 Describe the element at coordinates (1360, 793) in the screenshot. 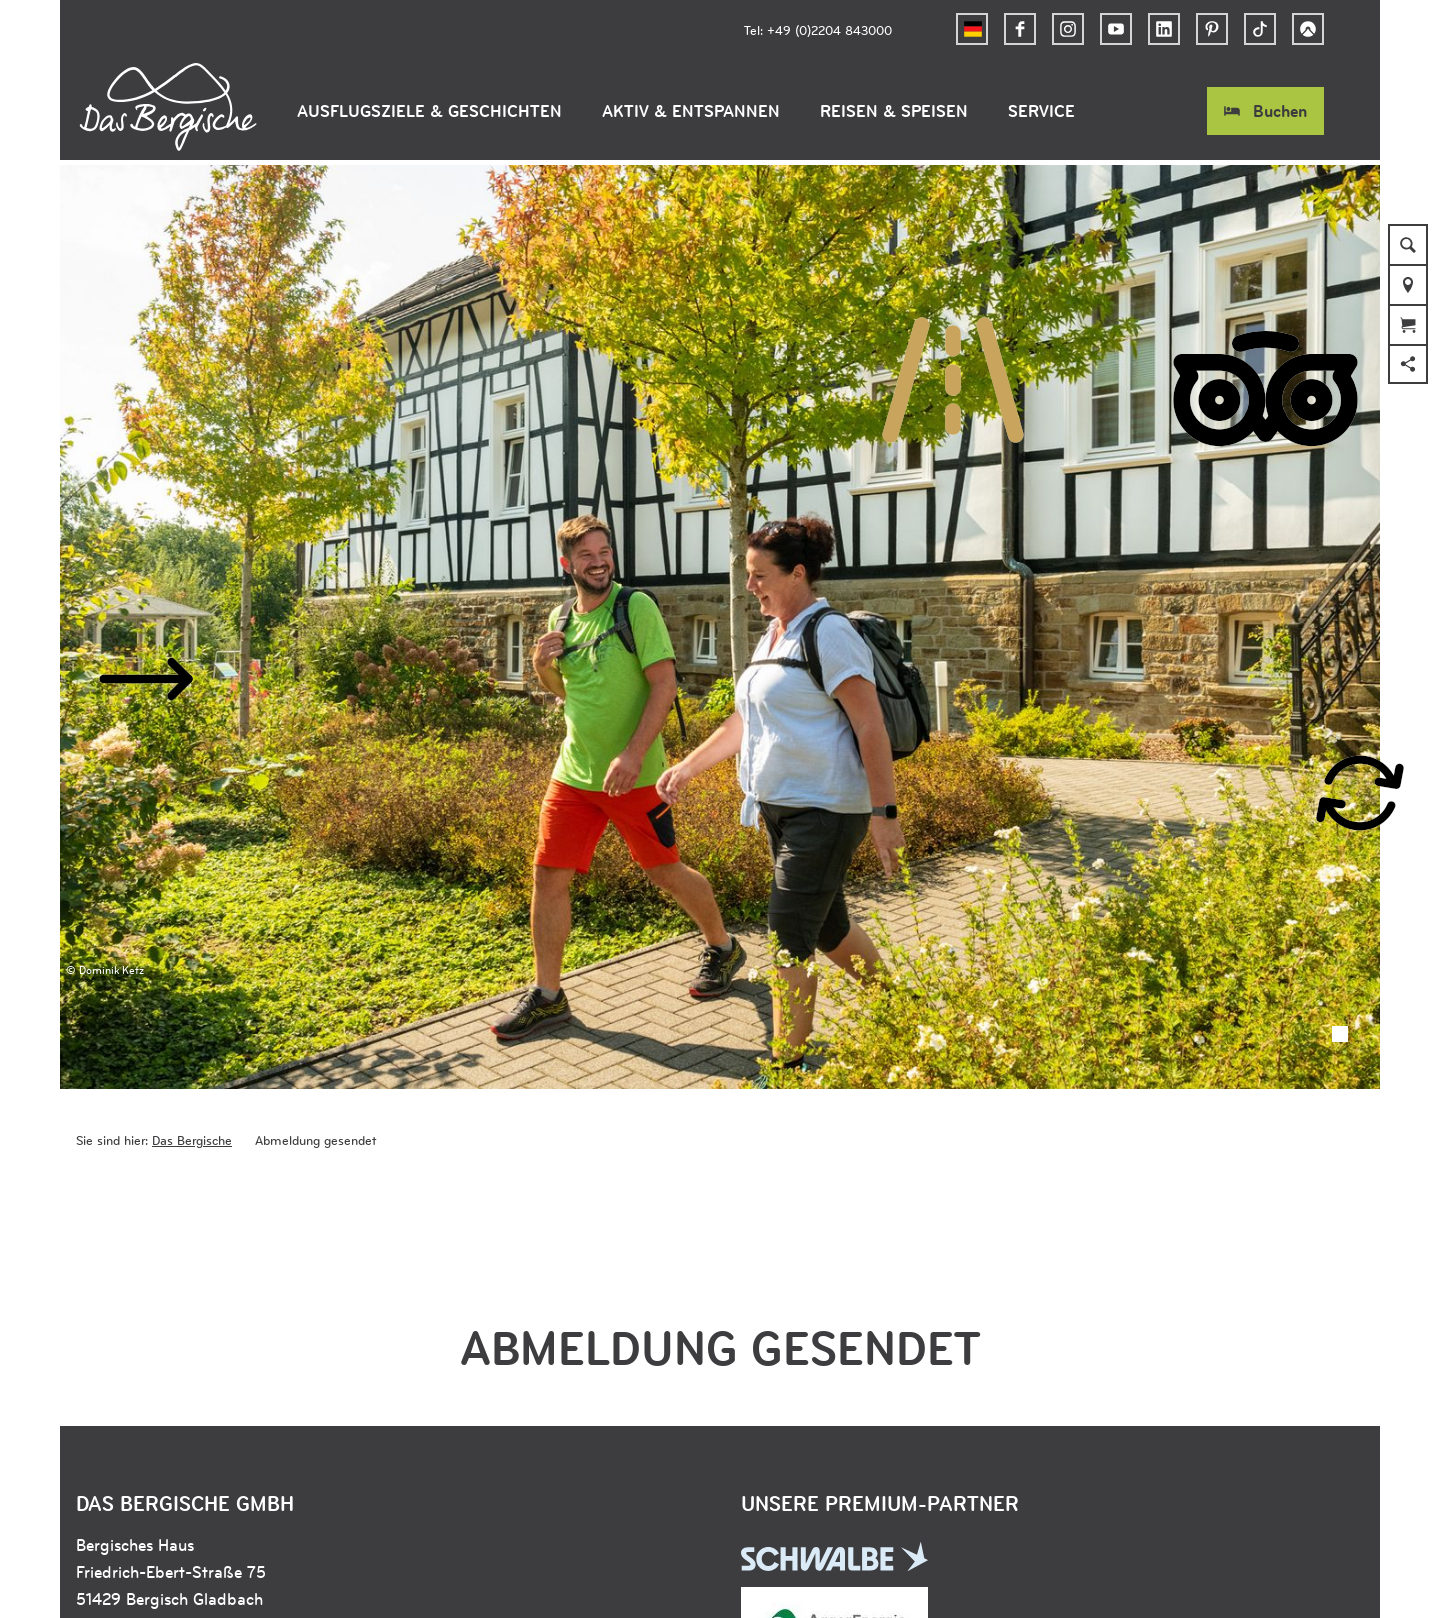

I see `sync data across devices` at that location.